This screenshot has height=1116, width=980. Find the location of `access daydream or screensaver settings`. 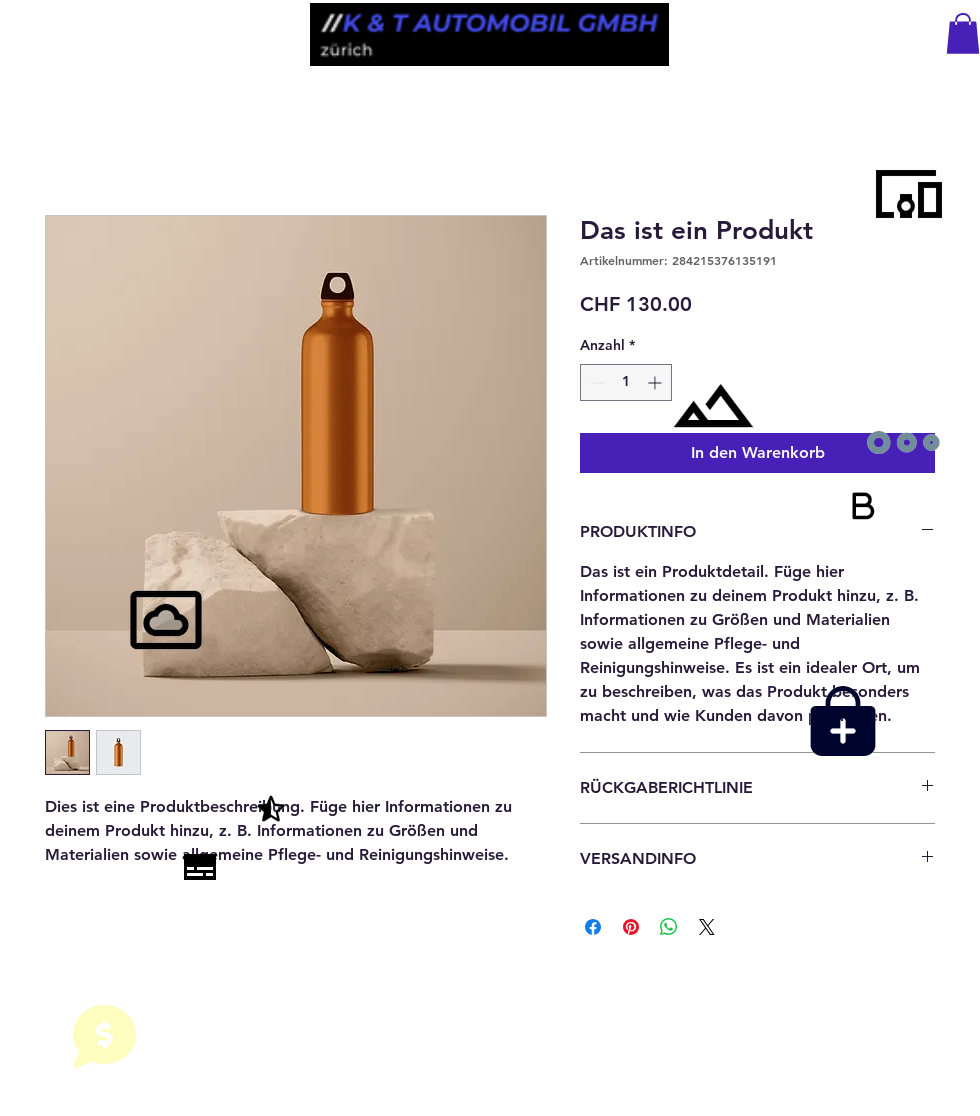

access daydream or screensaver settings is located at coordinates (166, 620).